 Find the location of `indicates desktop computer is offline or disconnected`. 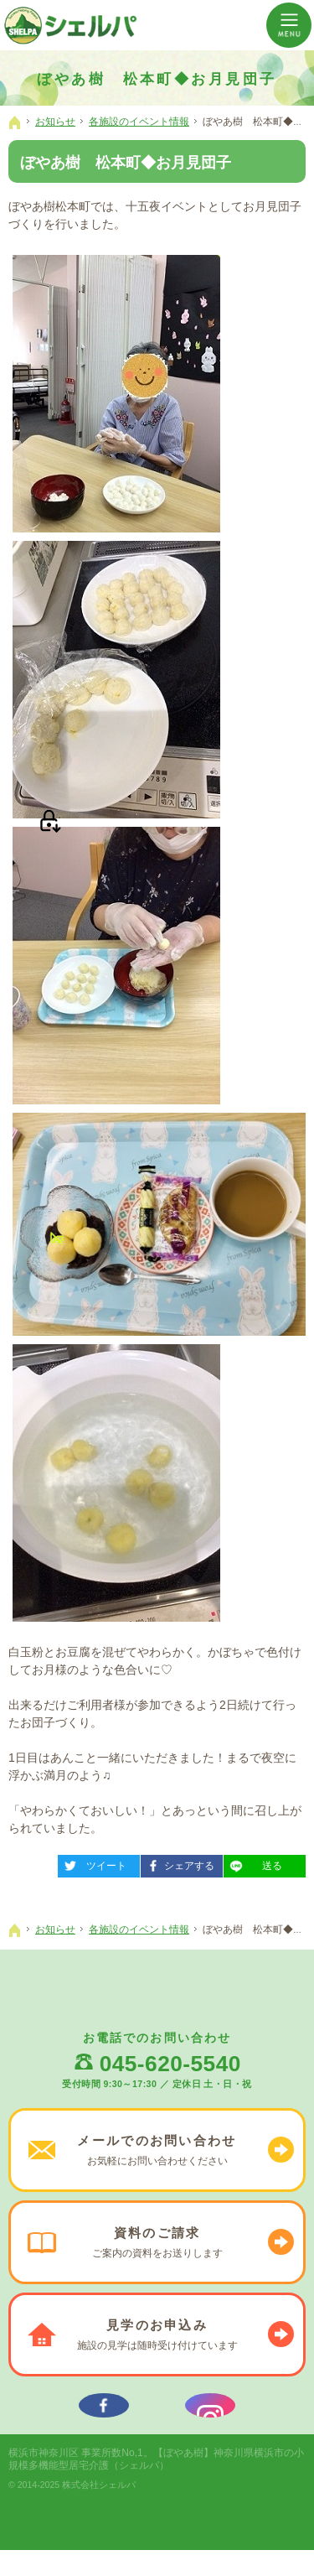

indicates desktop computer is offline or disconnected is located at coordinates (56, 1238).